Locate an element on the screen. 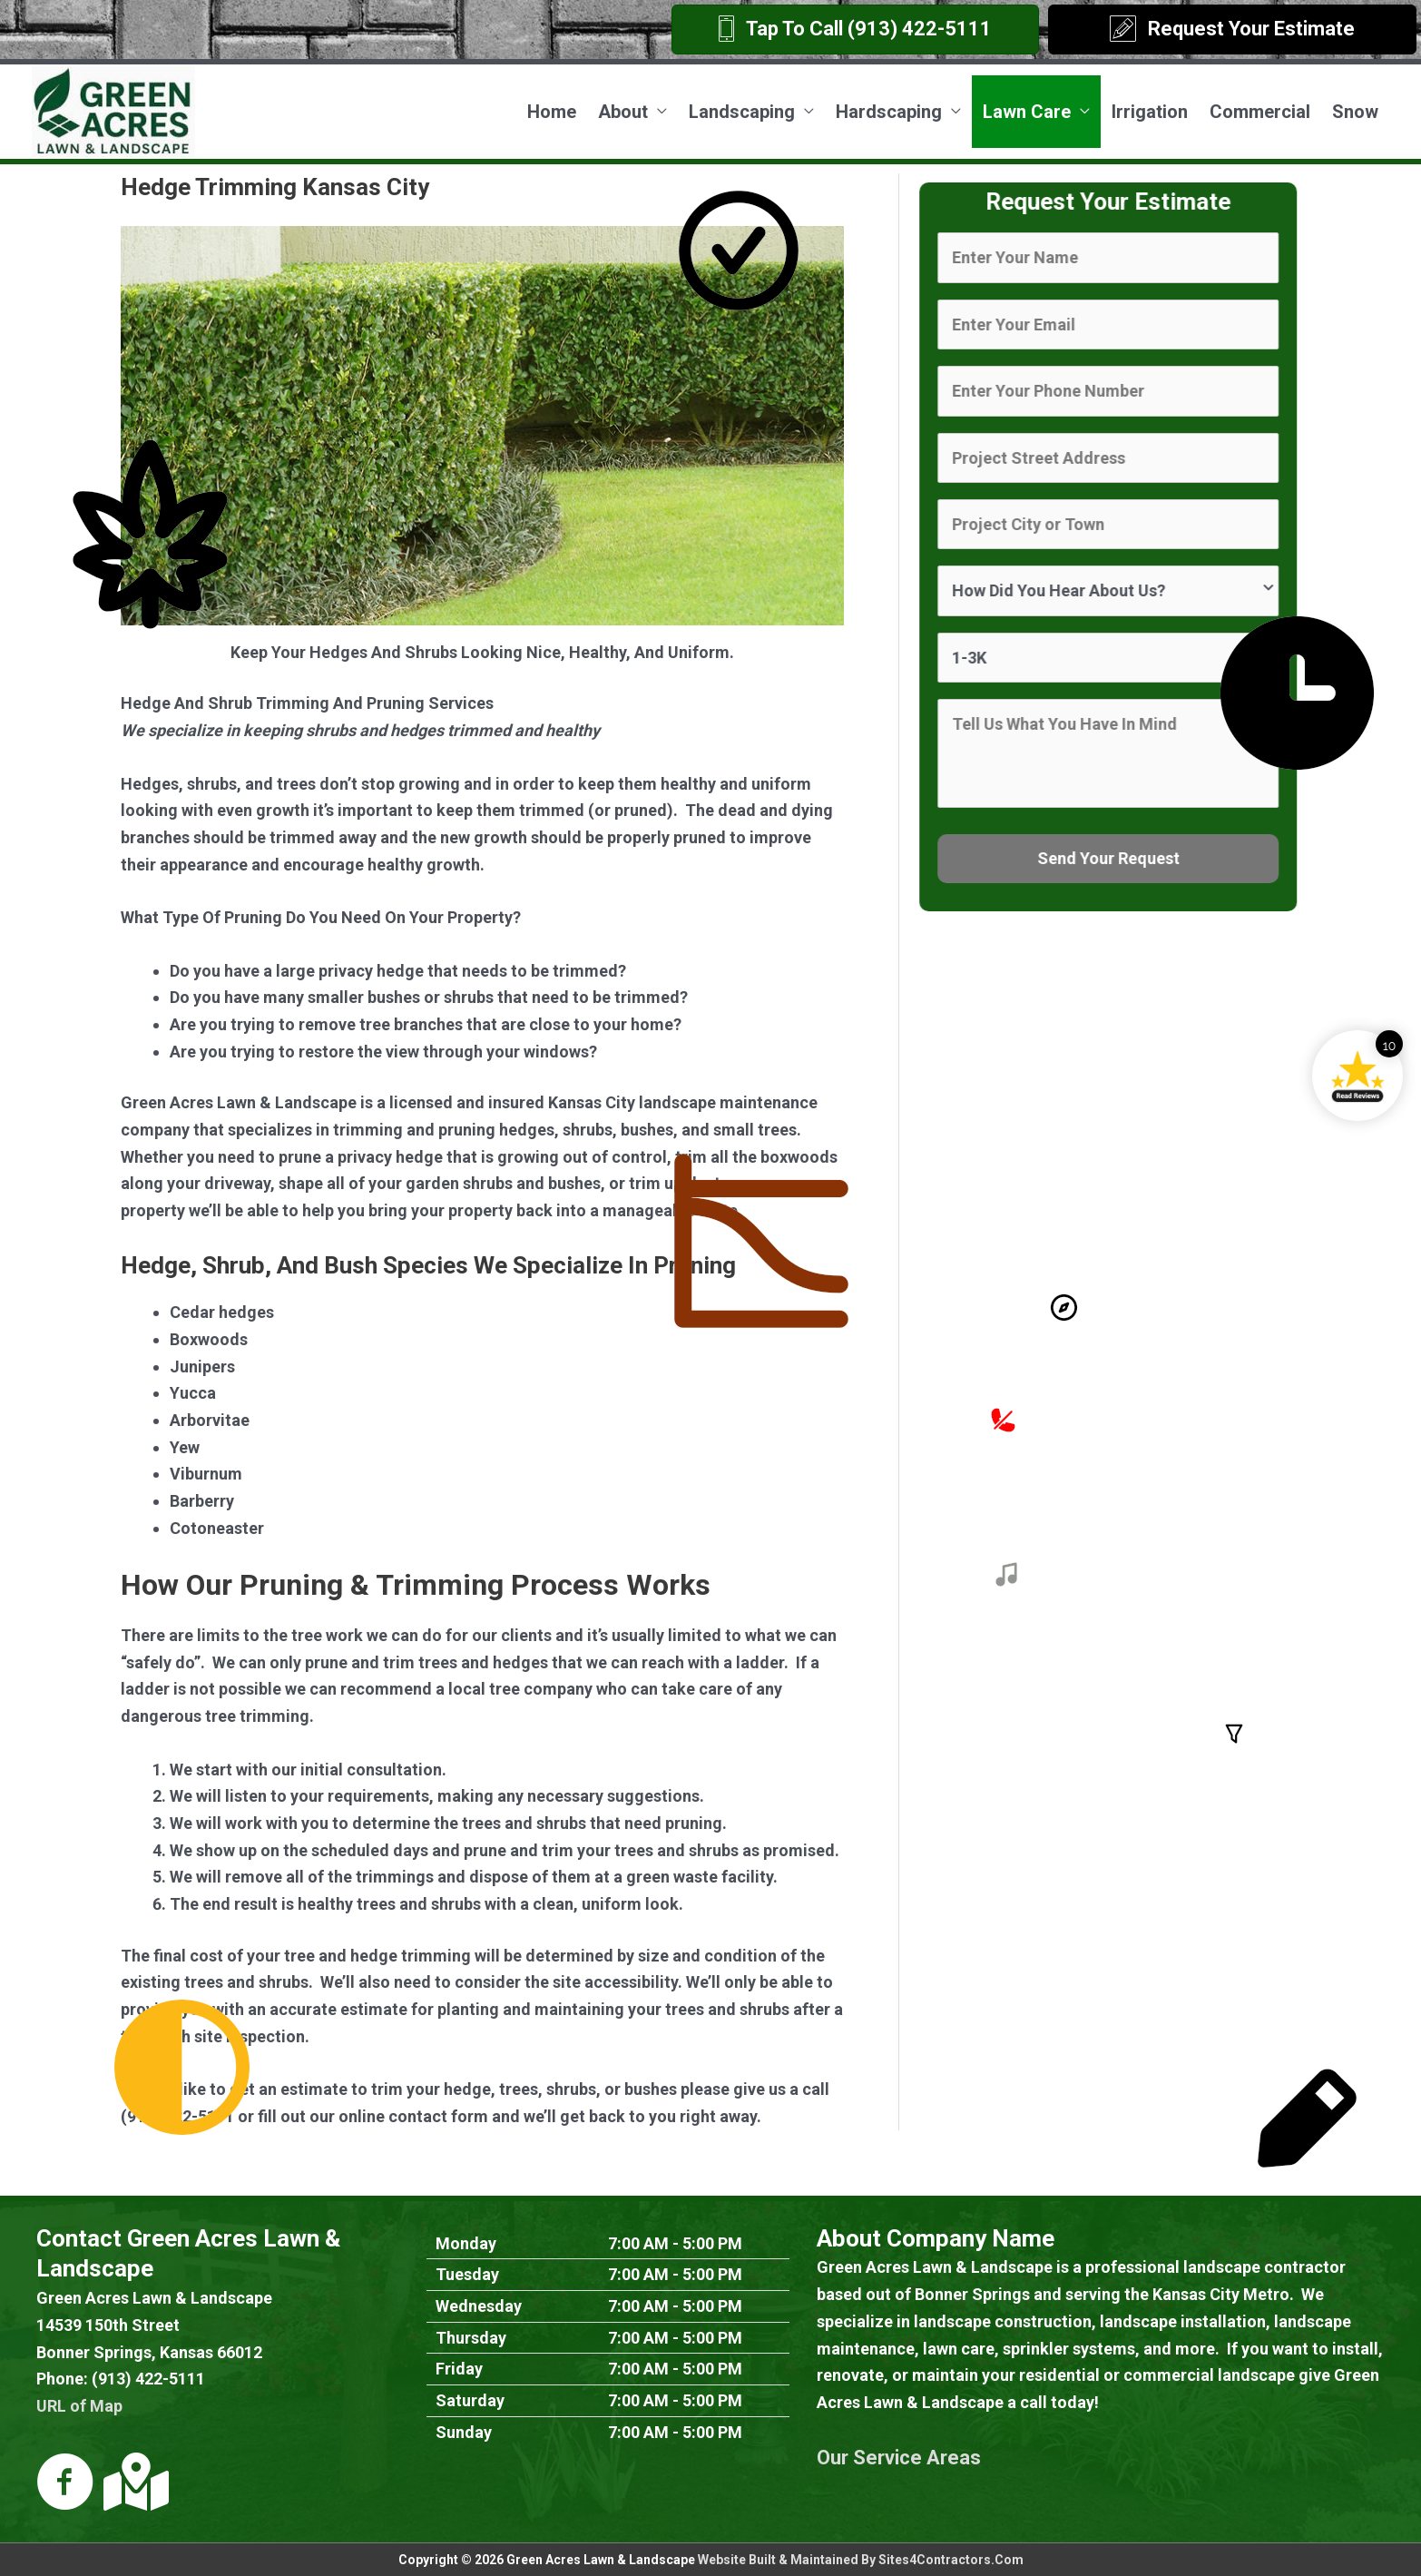  edit or modify content is located at coordinates (1307, 2118).